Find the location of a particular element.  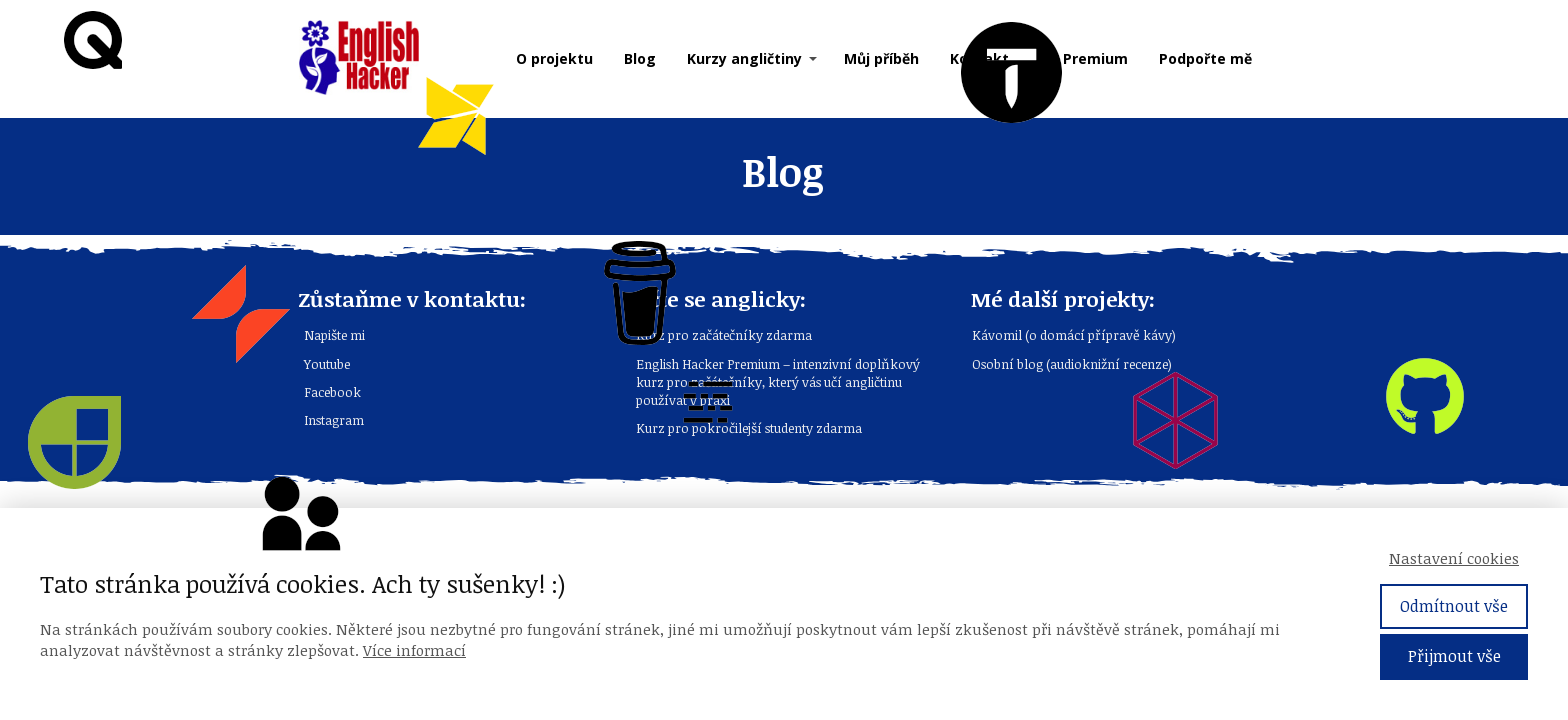

vfairs virtual events platform logo is located at coordinates (1175, 420).